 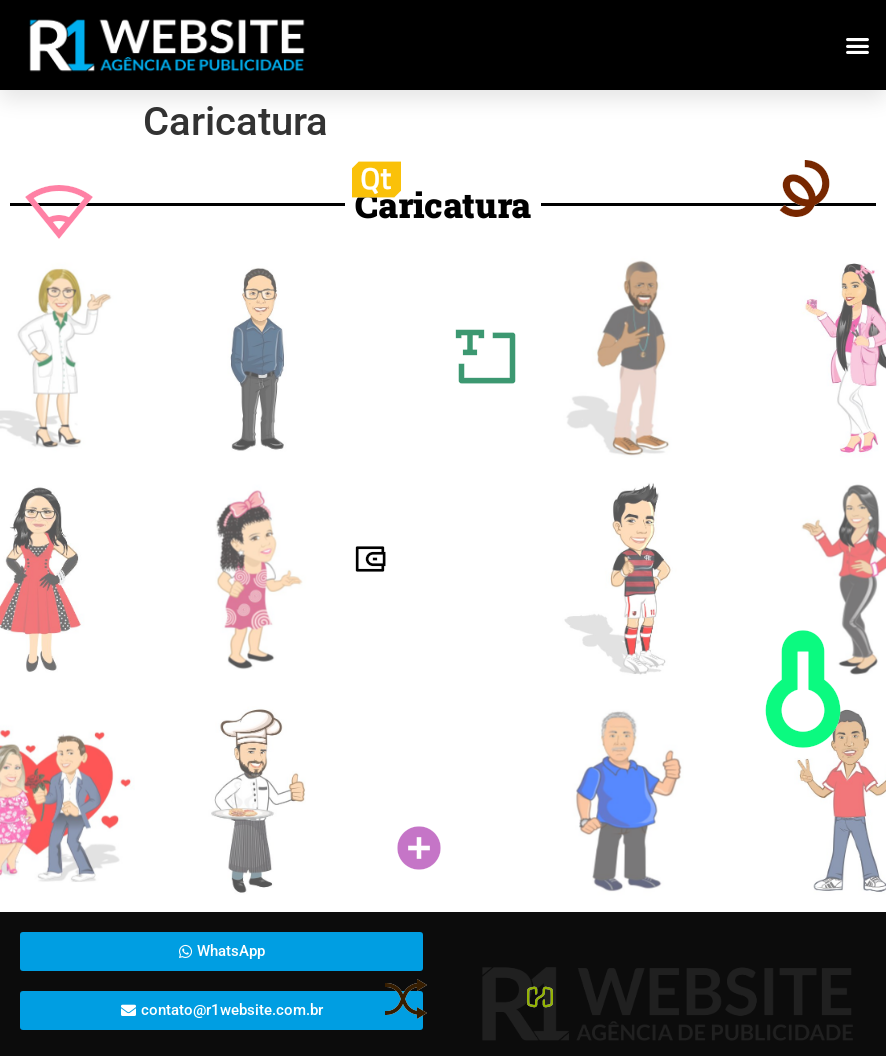 I want to click on open the Hevy workout tracking app, so click(x=540, y=997).